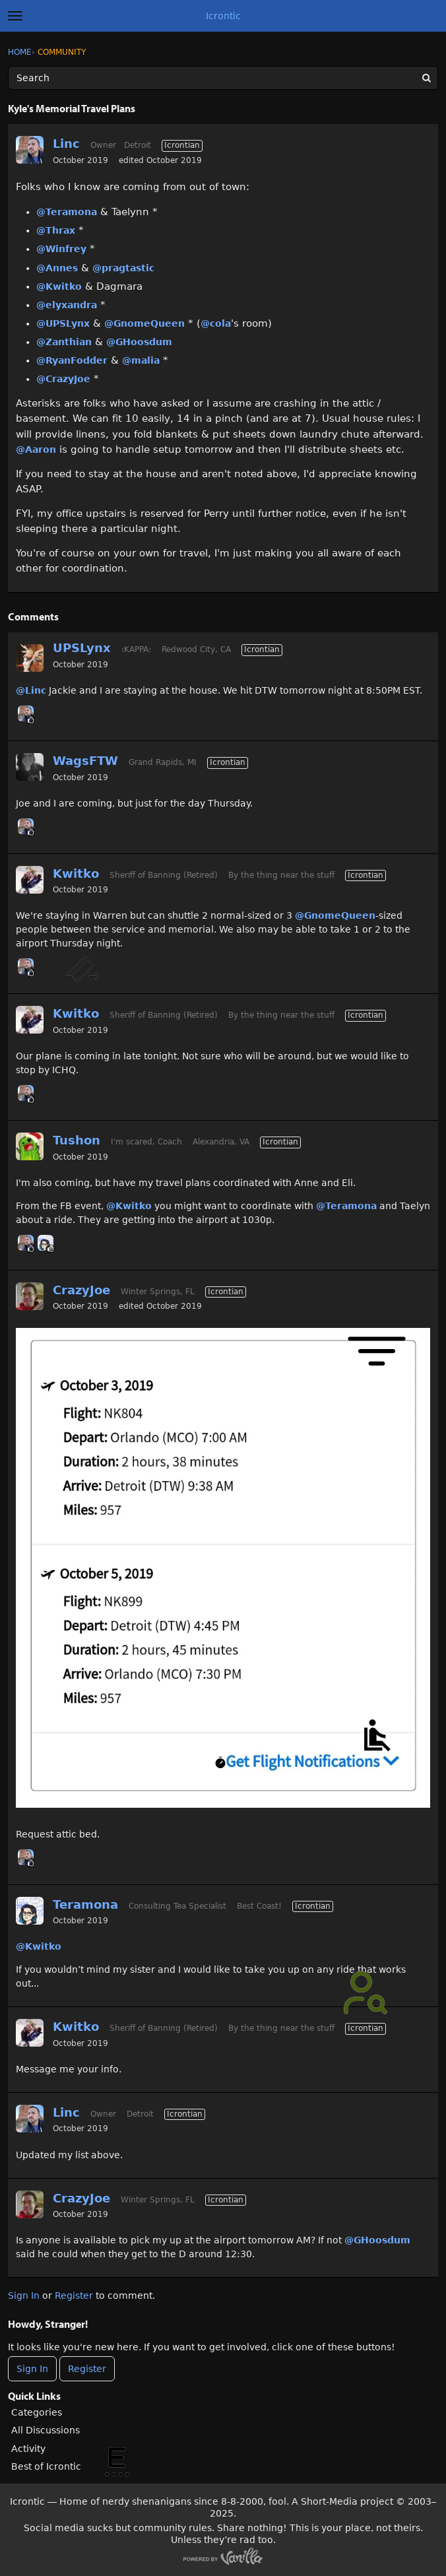 The image size is (446, 2576). What do you see at coordinates (80, 971) in the screenshot?
I see `access security camera settings` at bounding box center [80, 971].